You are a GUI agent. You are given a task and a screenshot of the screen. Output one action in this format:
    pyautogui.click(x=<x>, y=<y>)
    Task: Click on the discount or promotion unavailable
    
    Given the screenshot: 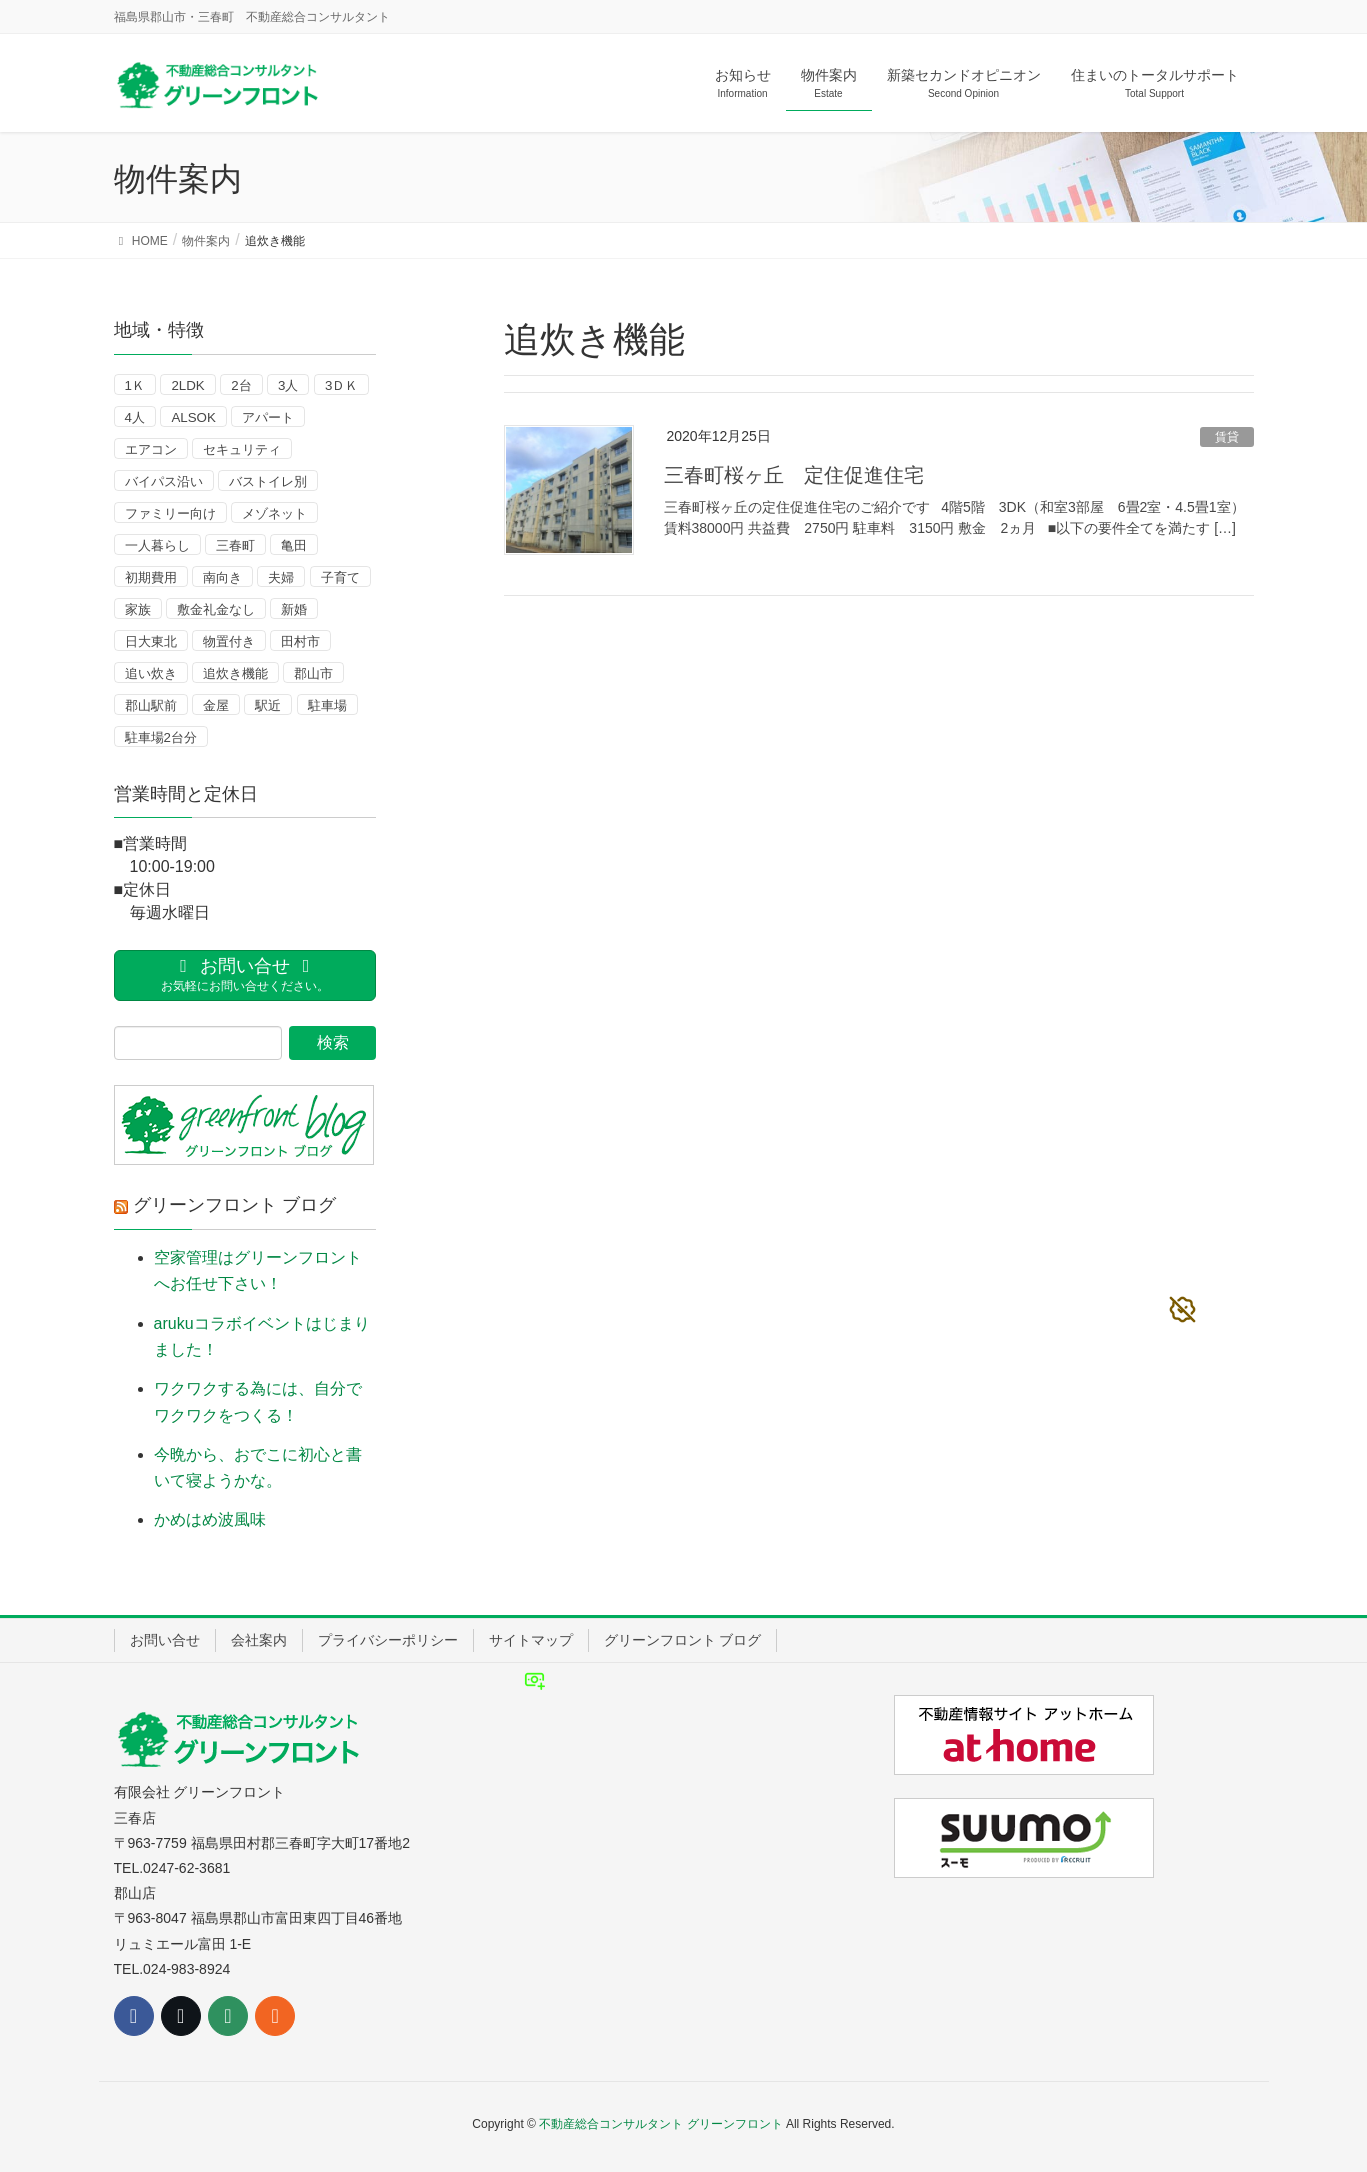 What is the action you would take?
    pyautogui.click(x=1182, y=1309)
    